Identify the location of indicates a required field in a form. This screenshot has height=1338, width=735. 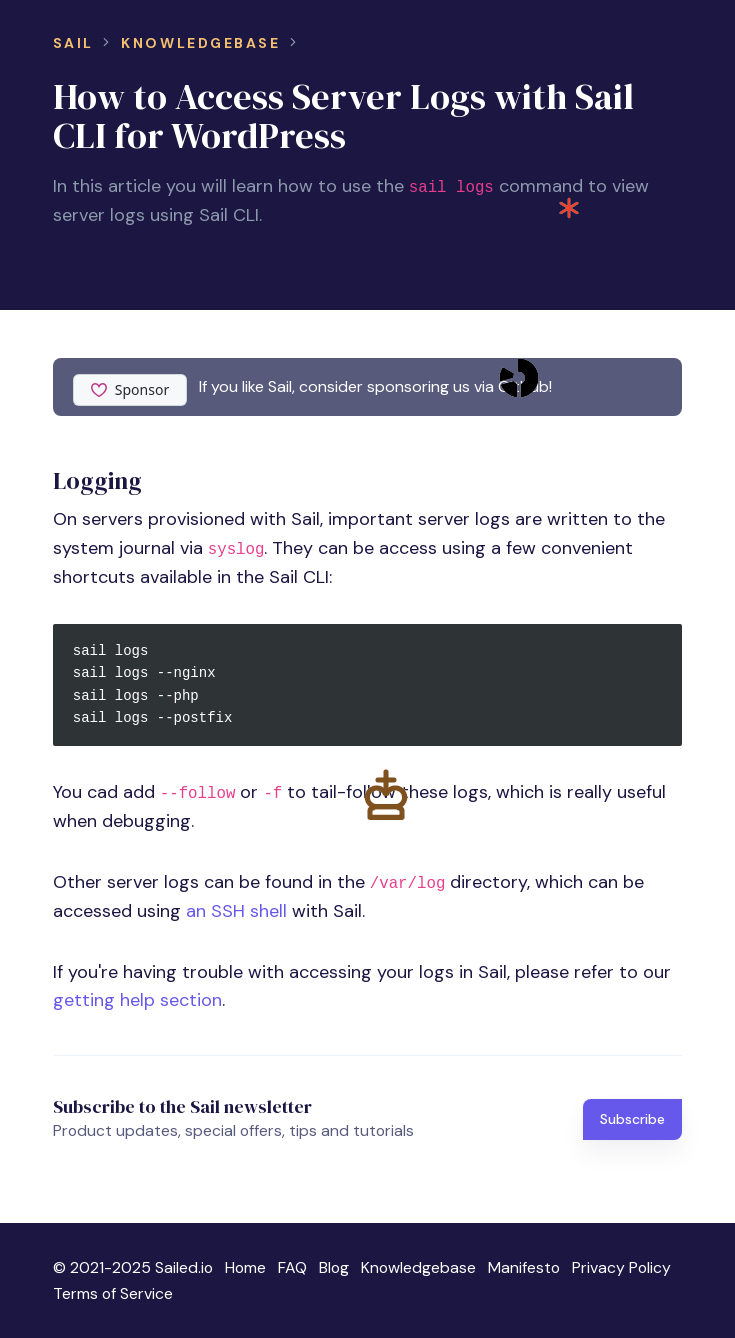
(569, 208).